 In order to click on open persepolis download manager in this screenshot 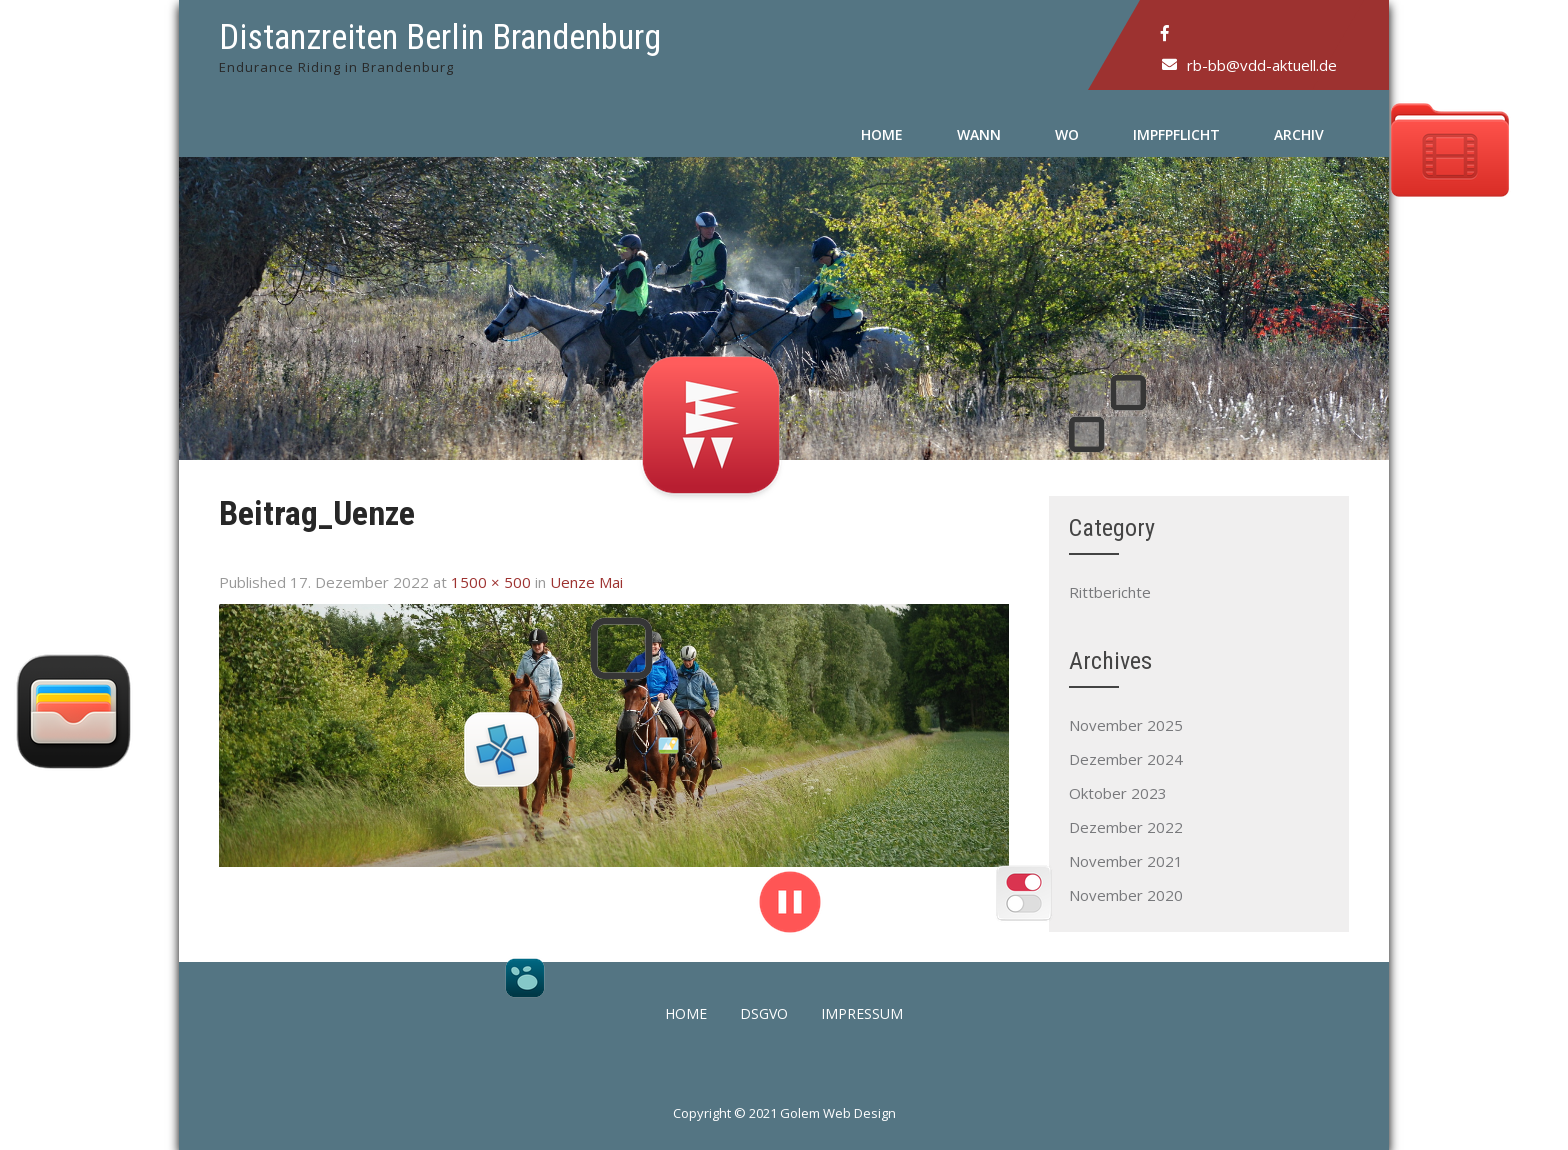, I will do `click(711, 425)`.